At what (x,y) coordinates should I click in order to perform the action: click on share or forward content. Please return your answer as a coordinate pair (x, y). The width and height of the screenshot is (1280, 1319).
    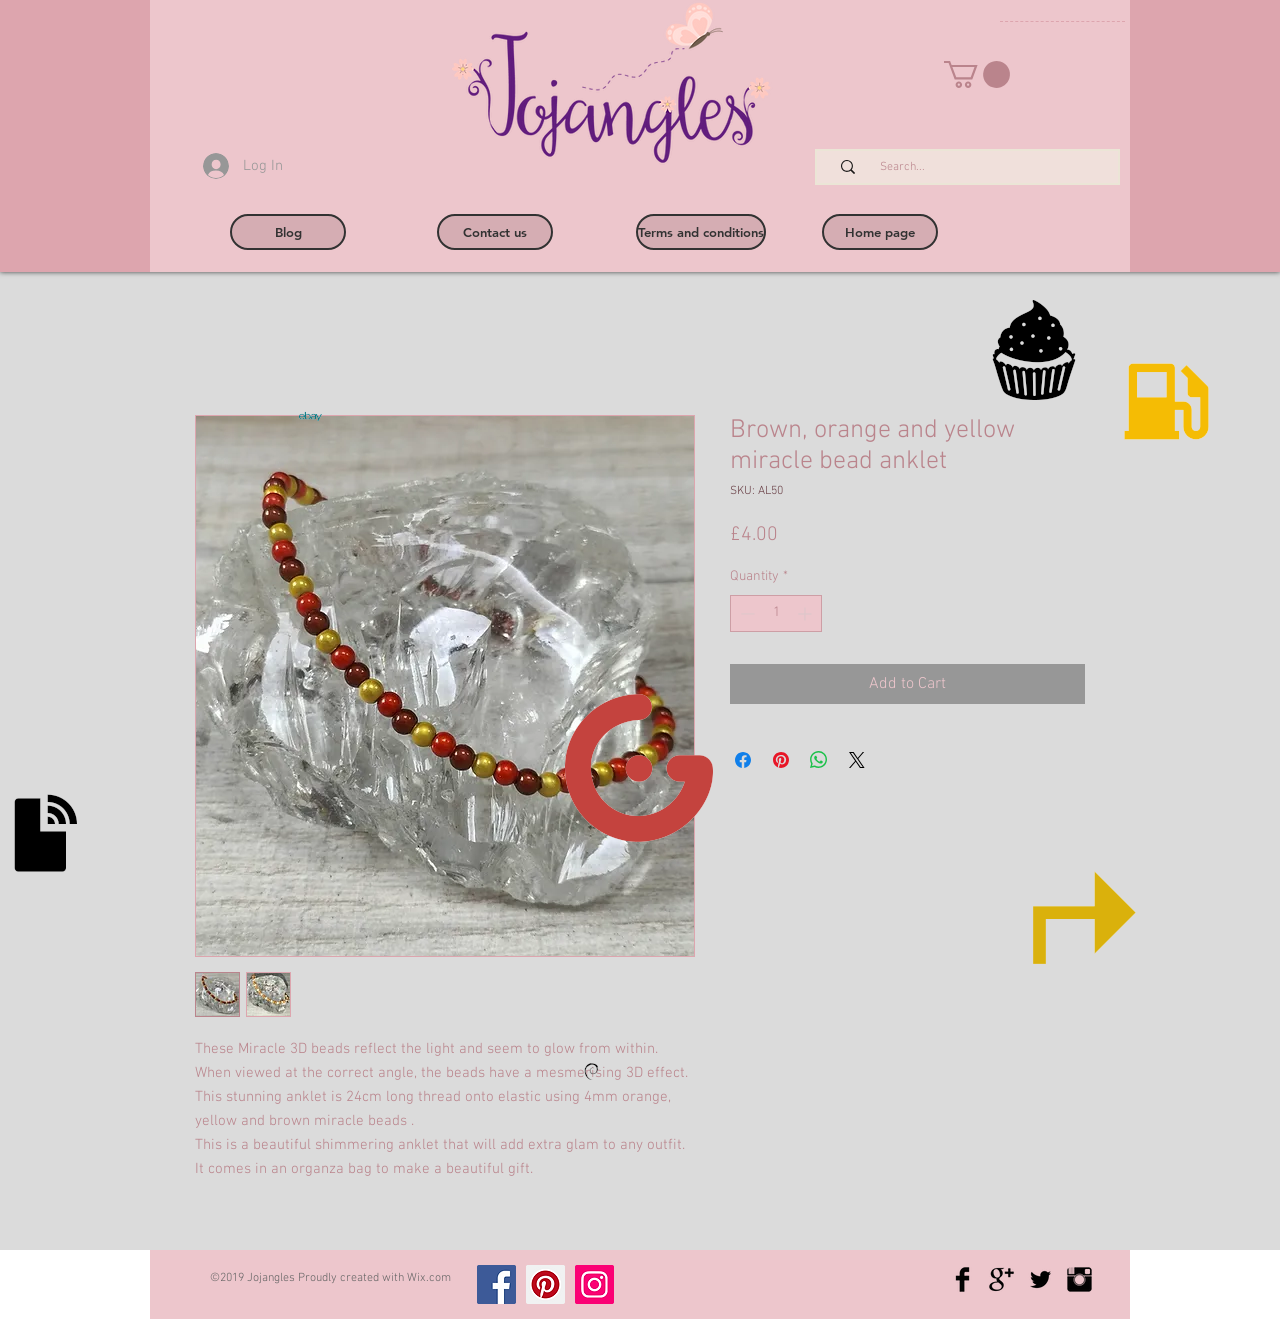
    Looking at the image, I should click on (1078, 919).